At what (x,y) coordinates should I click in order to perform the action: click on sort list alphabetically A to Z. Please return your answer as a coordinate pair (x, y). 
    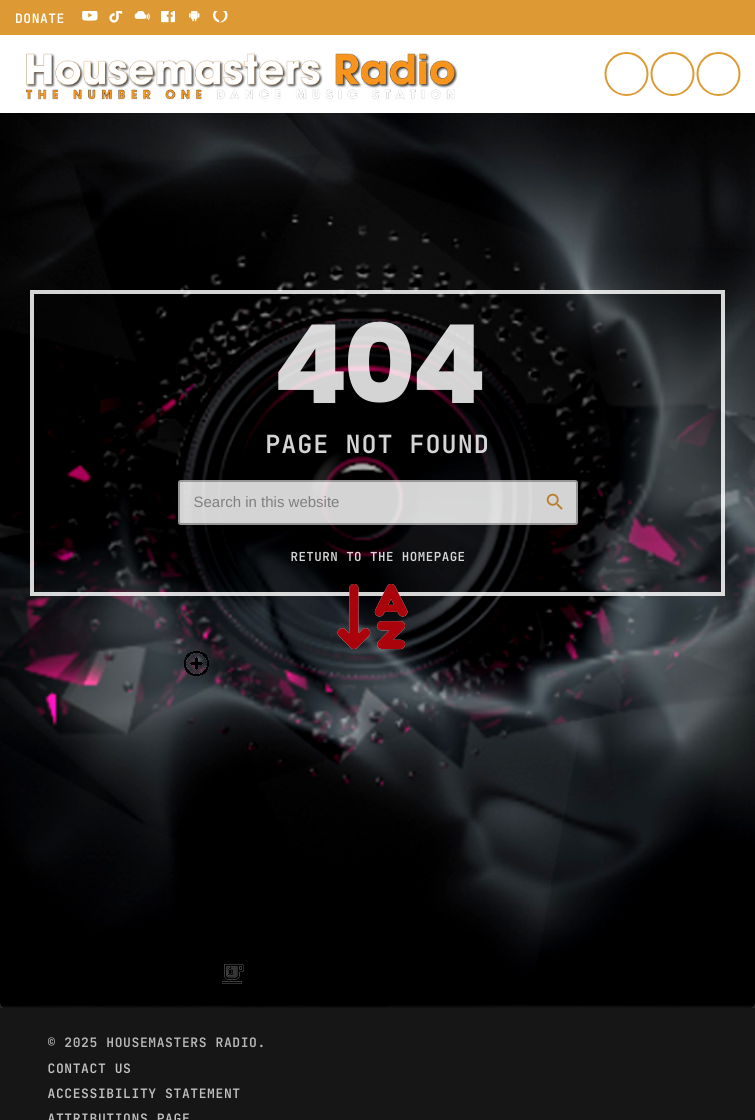
    Looking at the image, I should click on (372, 616).